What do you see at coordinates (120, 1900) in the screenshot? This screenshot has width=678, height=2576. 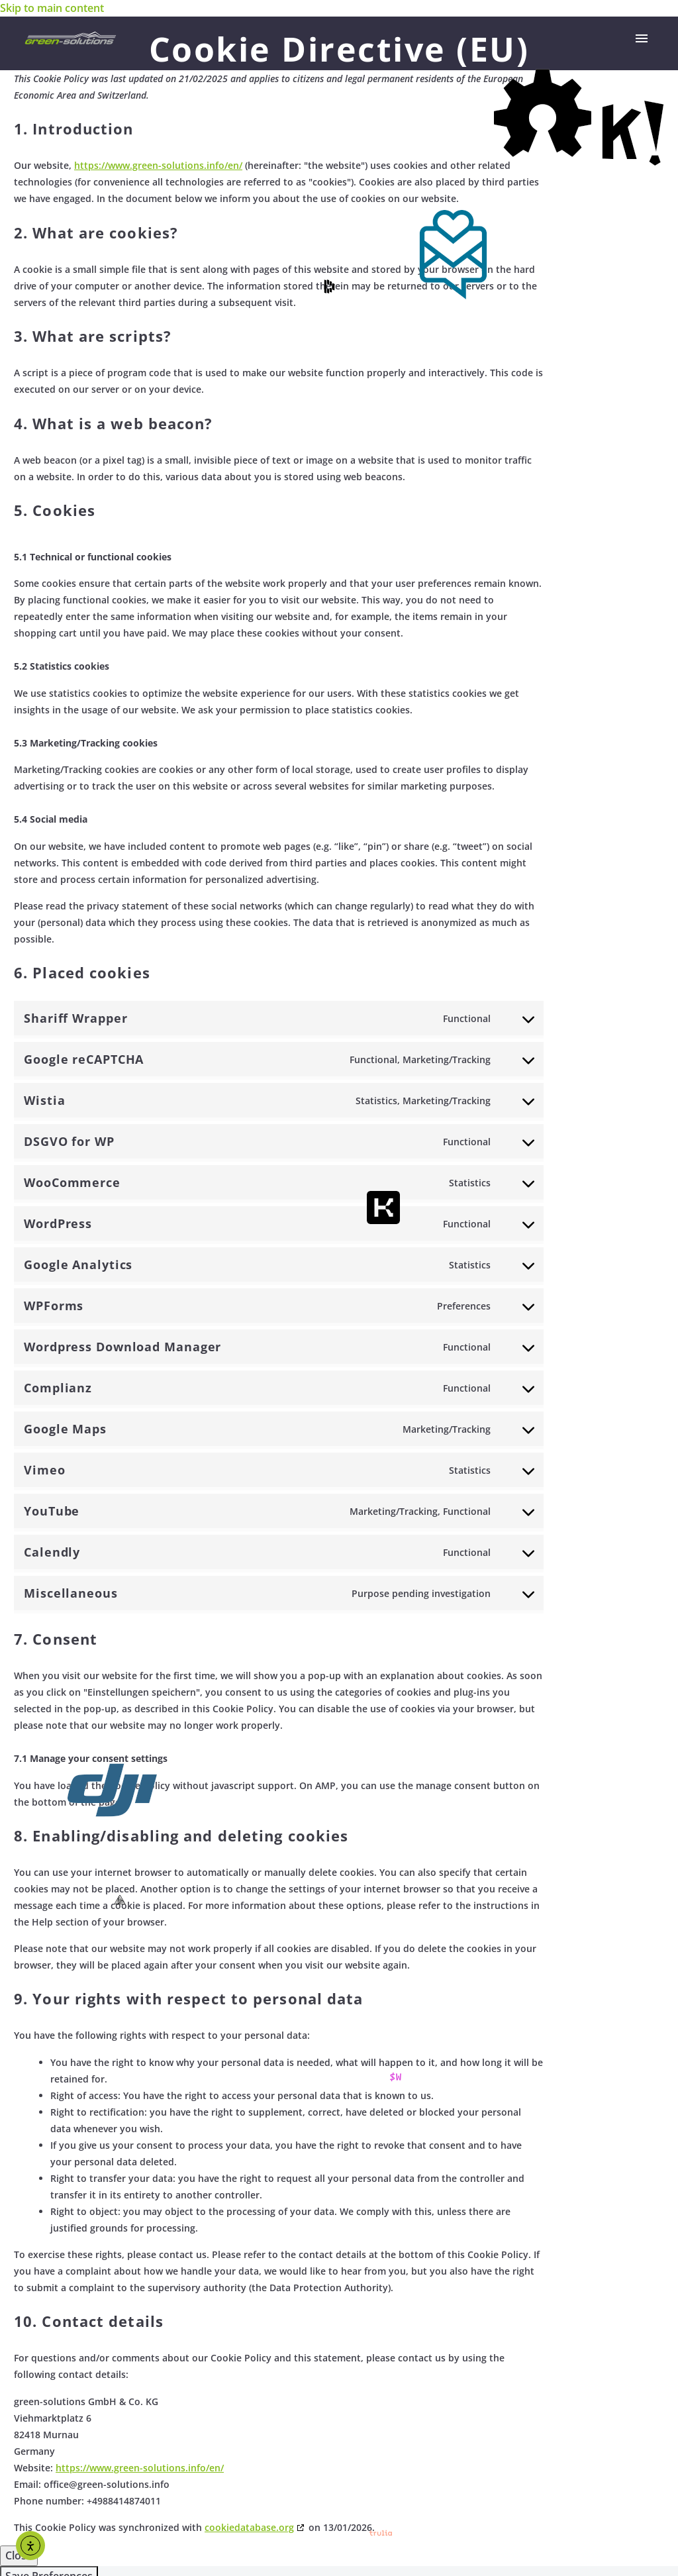 I see `open the Affine app` at bounding box center [120, 1900].